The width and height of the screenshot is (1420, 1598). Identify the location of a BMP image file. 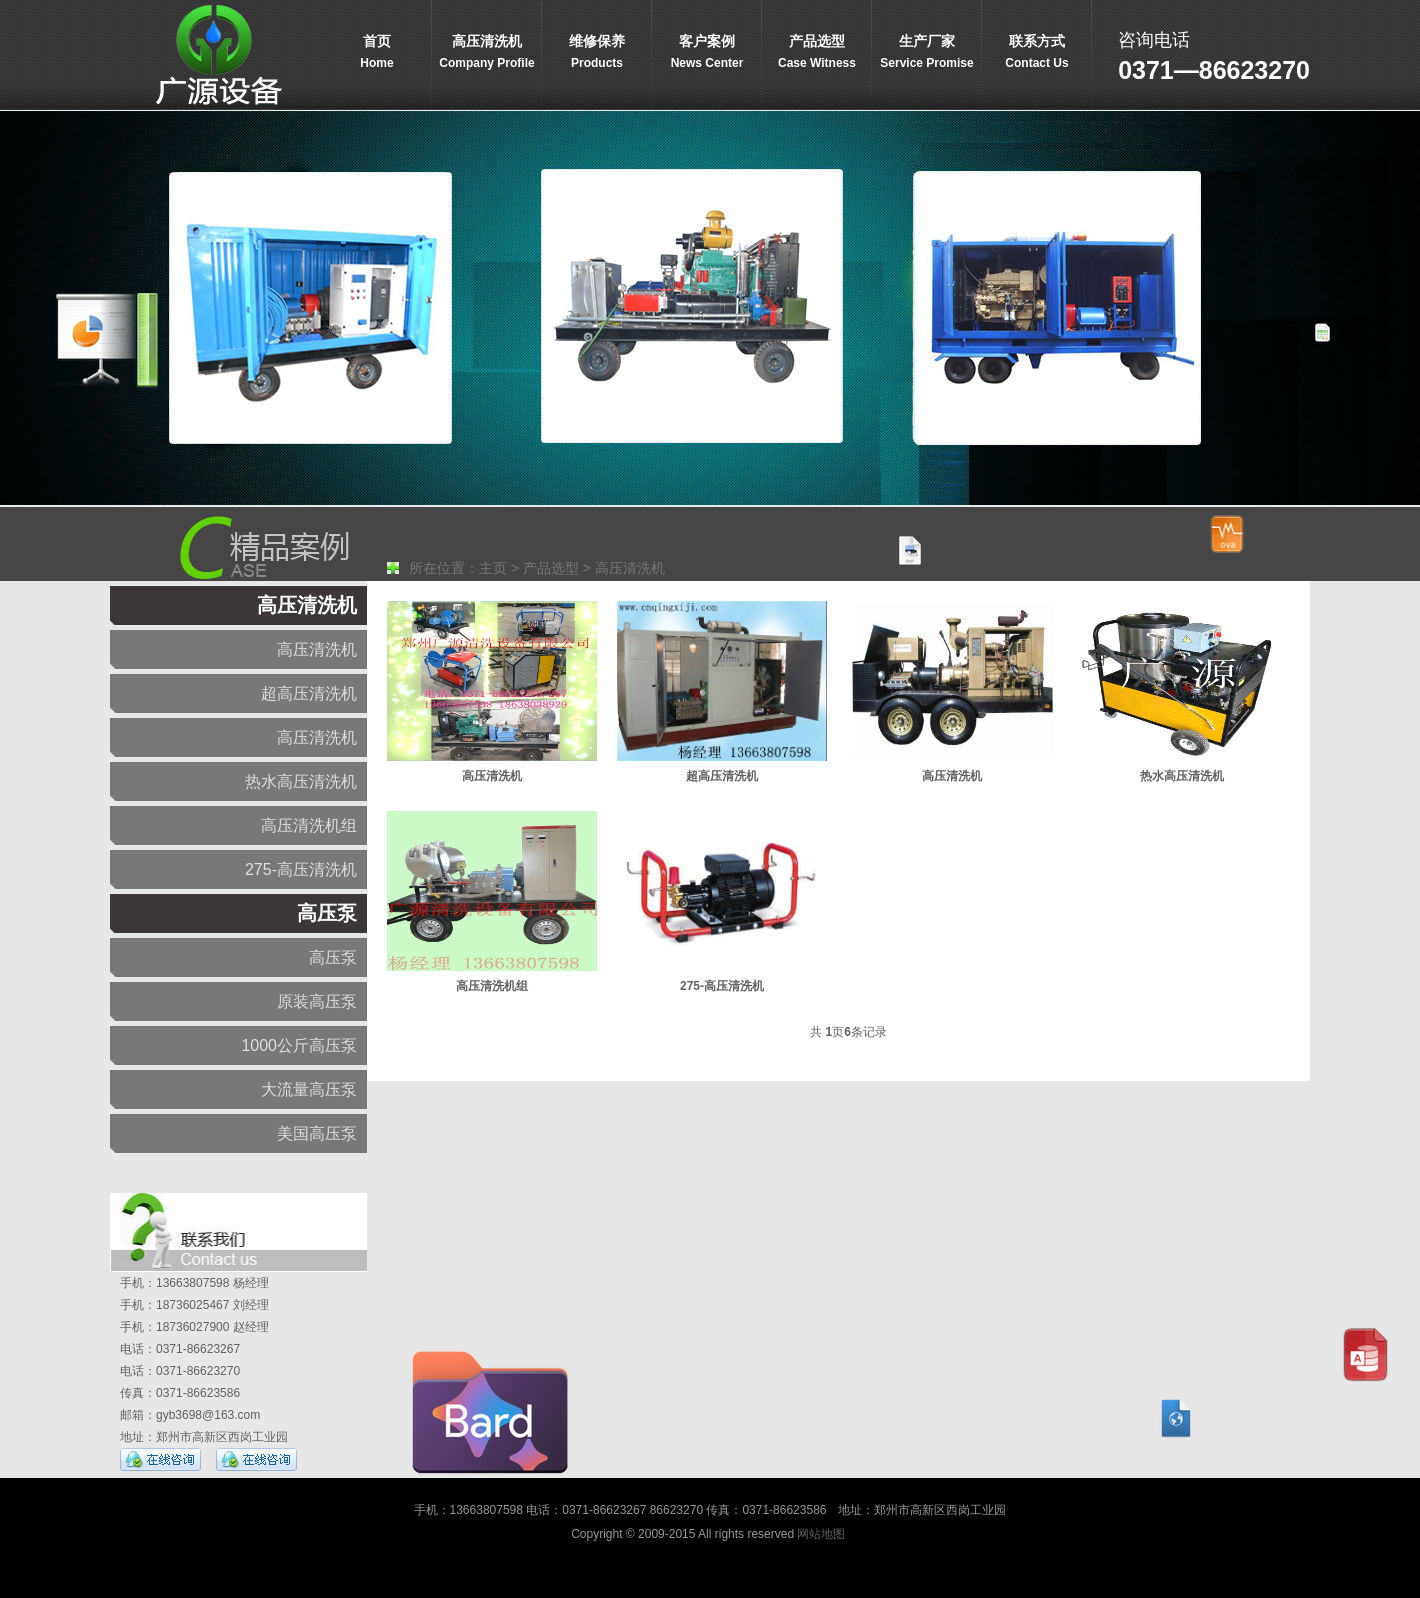
(910, 551).